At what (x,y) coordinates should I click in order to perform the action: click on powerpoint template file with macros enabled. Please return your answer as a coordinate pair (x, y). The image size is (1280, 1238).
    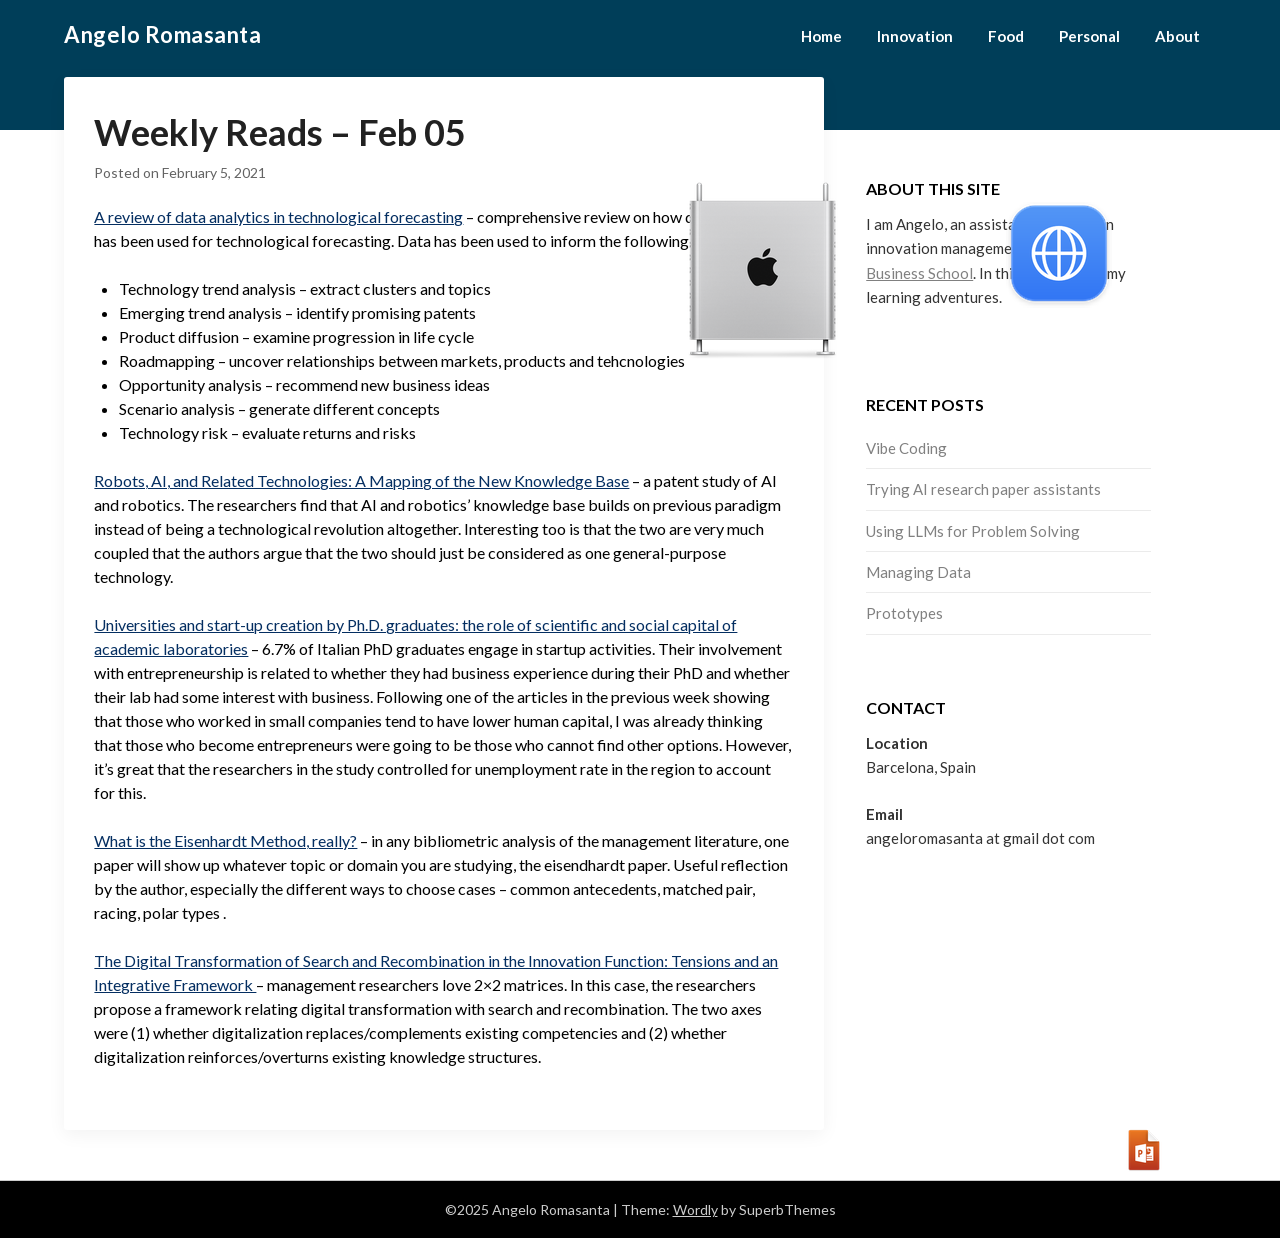
    Looking at the image, I should click on (1144, 1150).